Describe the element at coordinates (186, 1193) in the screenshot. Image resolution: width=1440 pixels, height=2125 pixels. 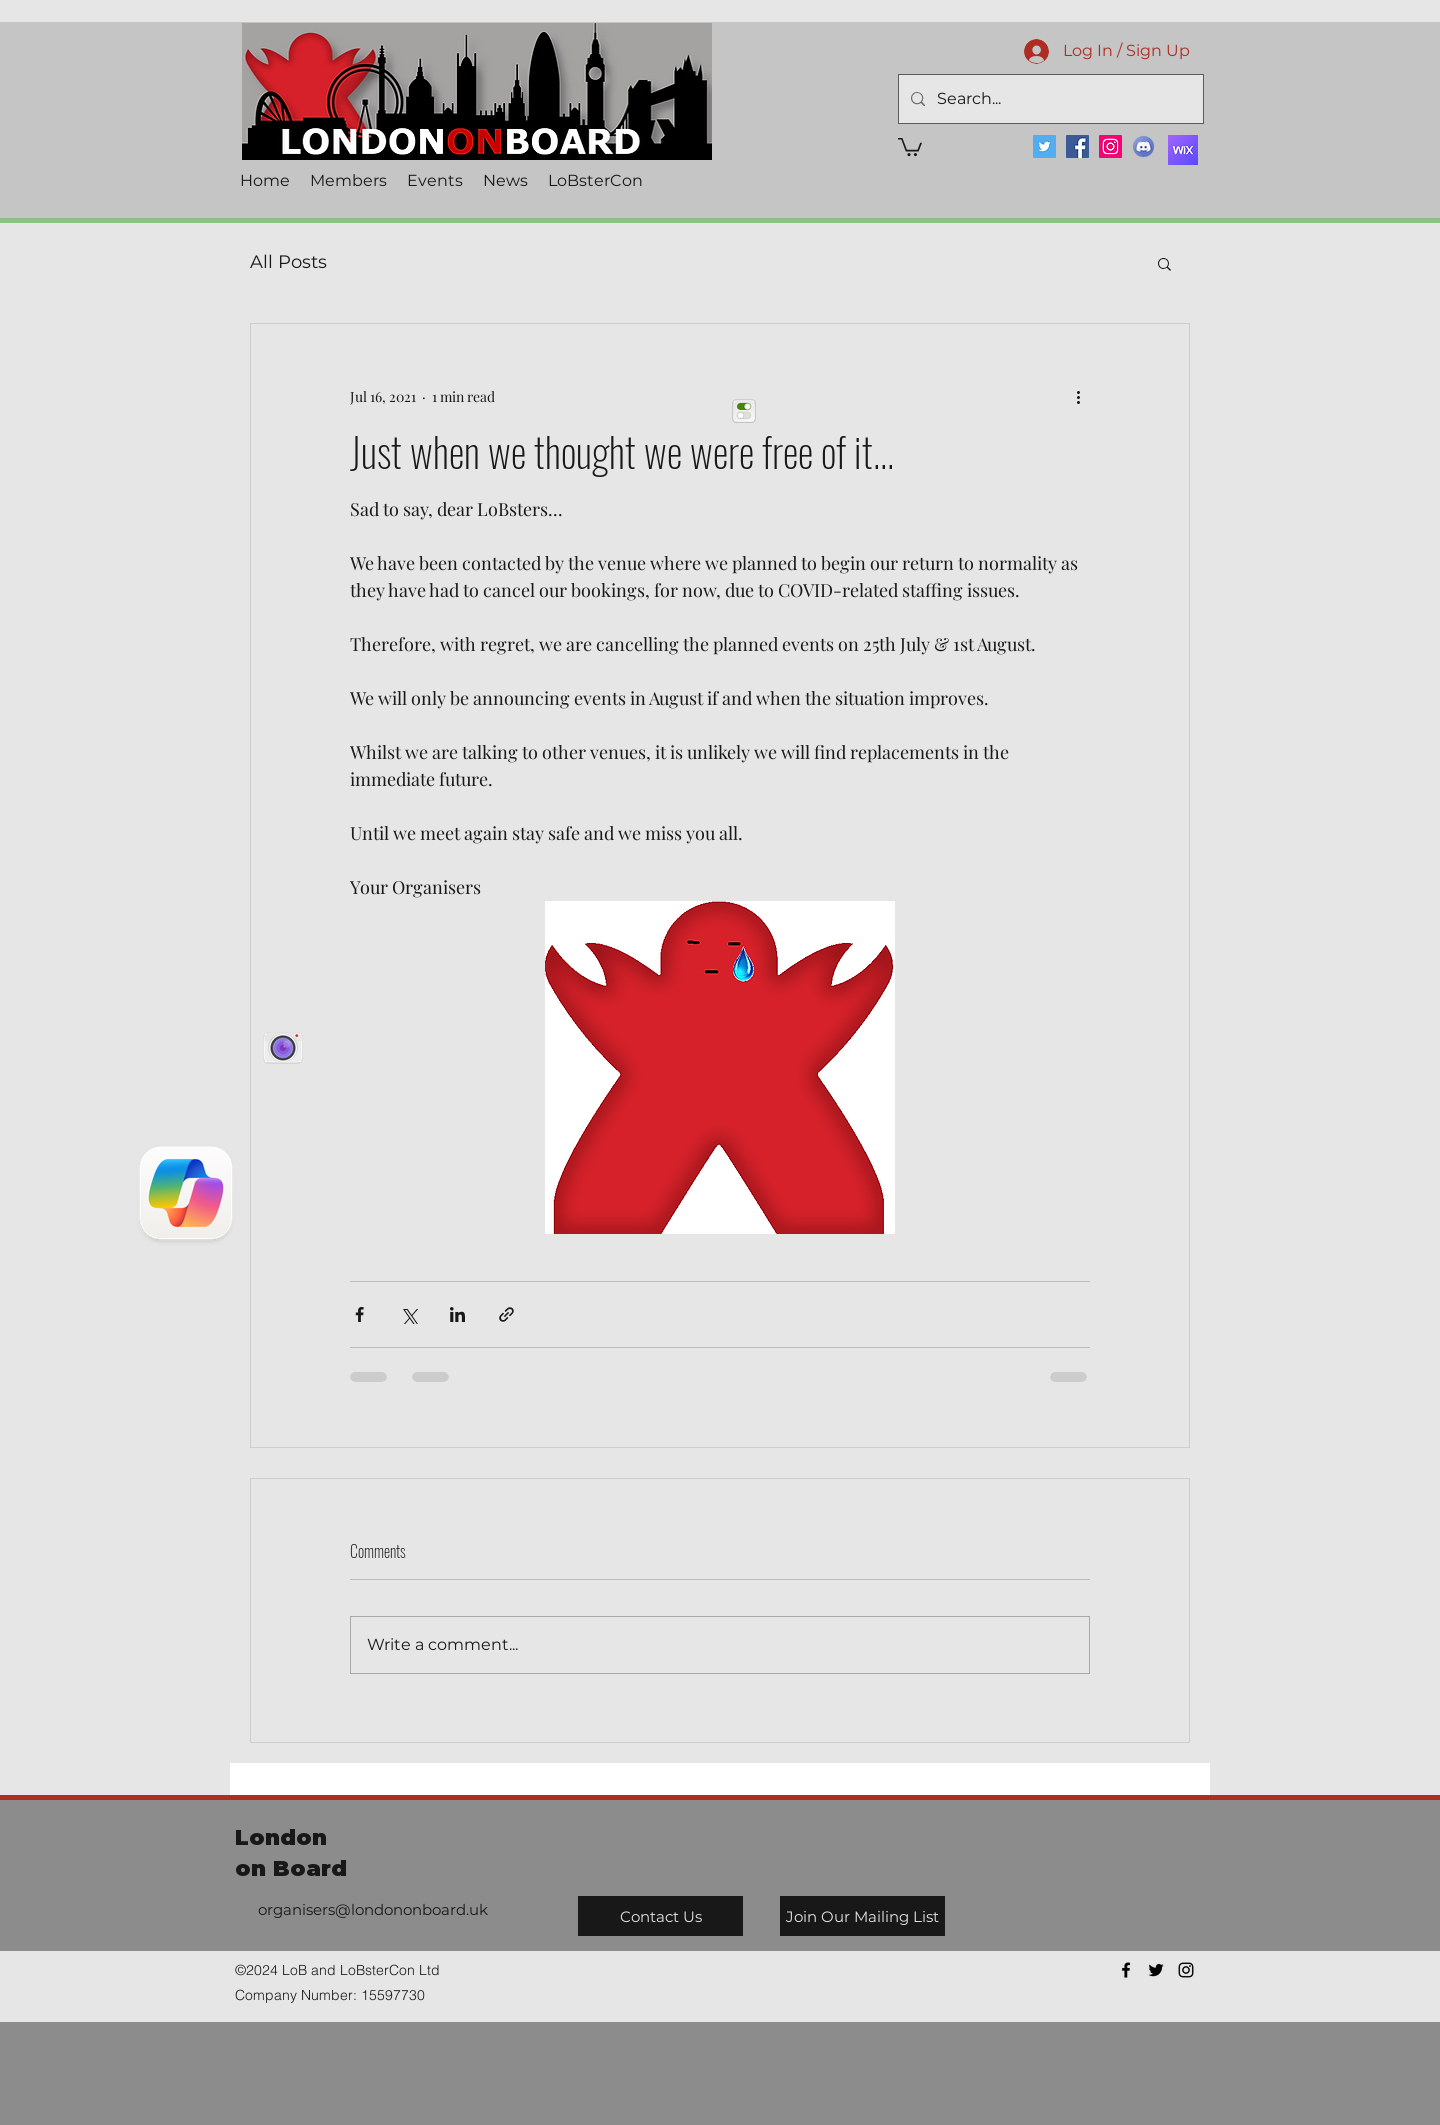
I see `open Microsoft Copilot AI assistant` at that location.